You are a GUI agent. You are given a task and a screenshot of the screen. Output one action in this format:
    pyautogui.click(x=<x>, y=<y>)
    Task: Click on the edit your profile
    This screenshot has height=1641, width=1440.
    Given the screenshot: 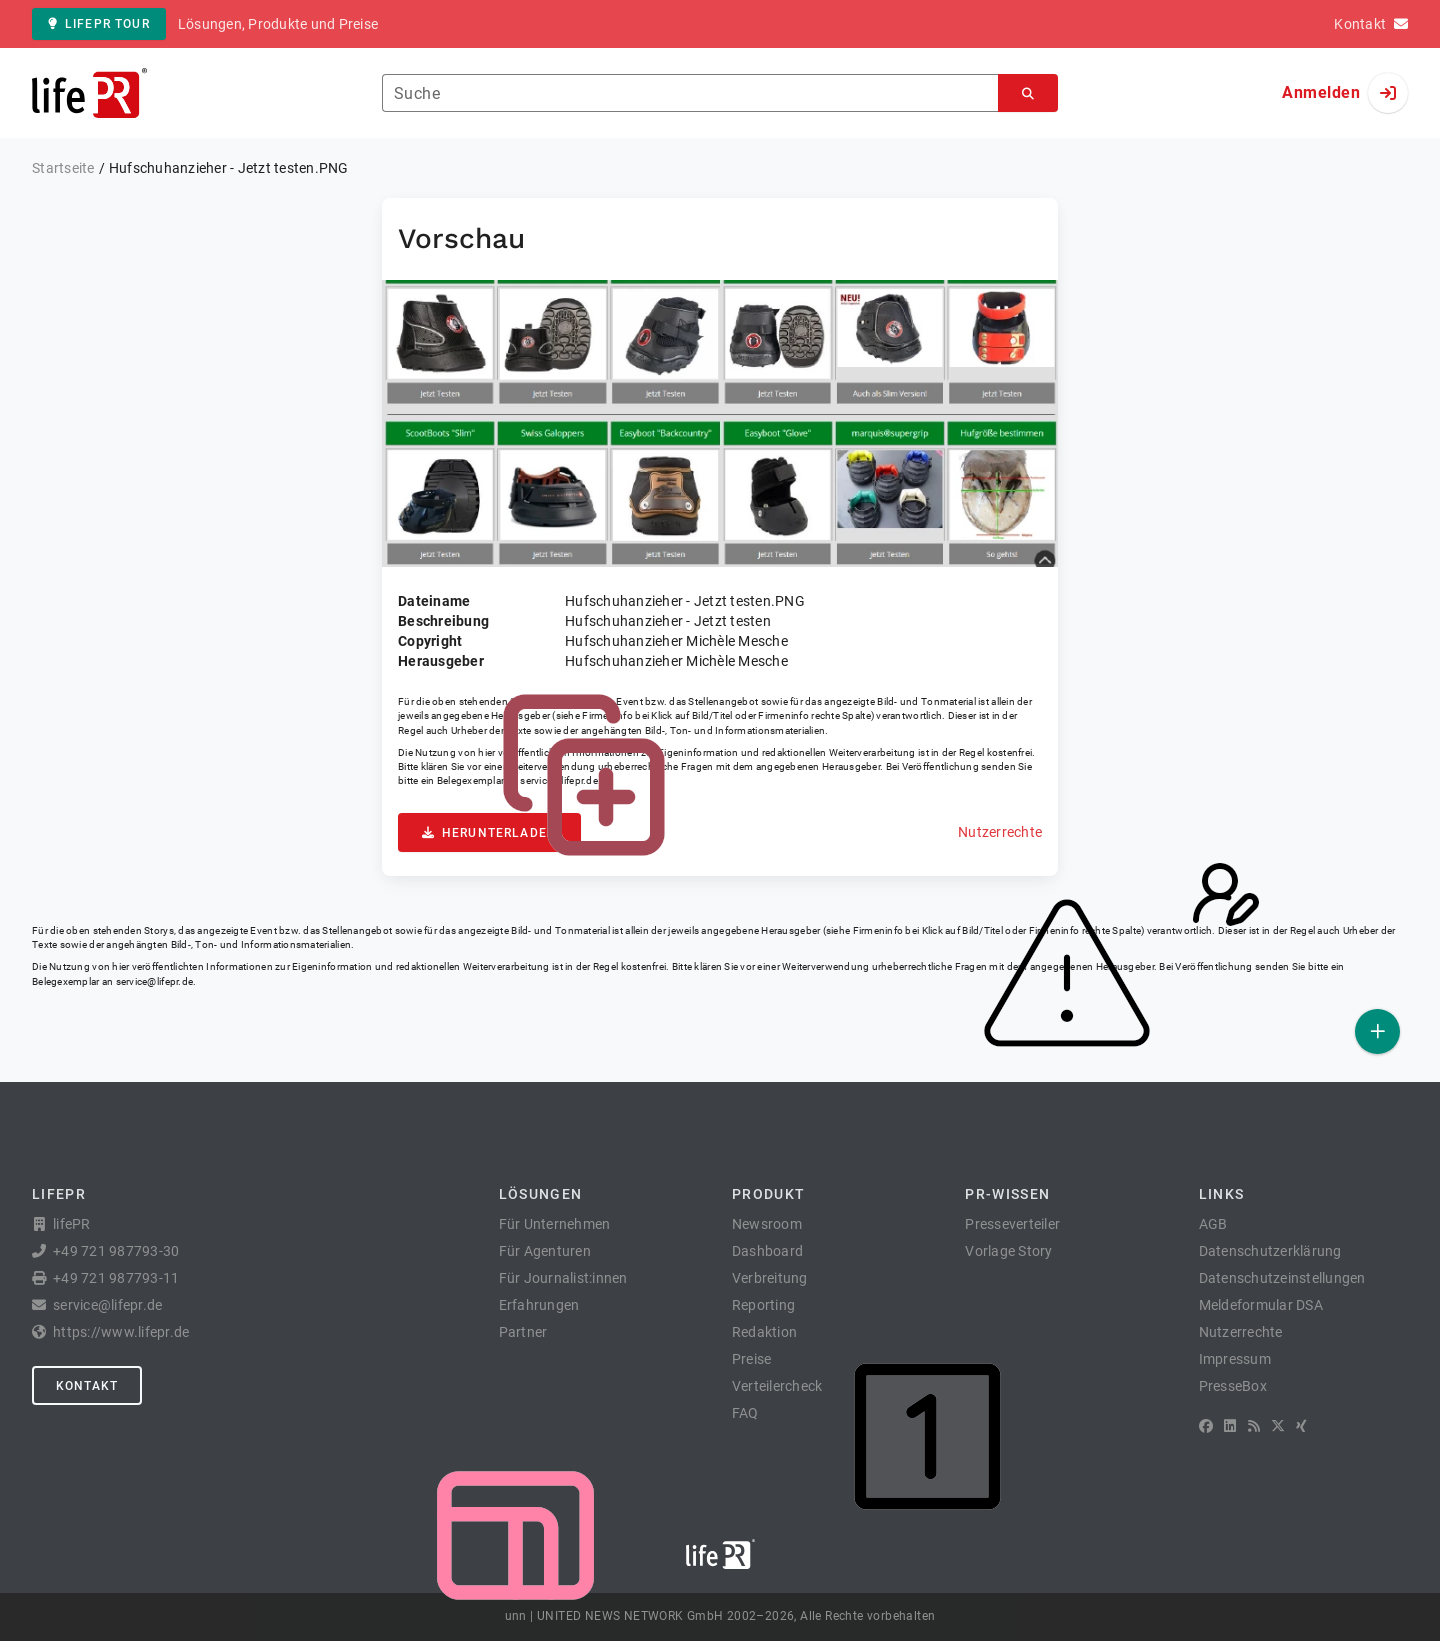 What is the action you would take?
    pyautogui.click(x=1226, y=893)
    